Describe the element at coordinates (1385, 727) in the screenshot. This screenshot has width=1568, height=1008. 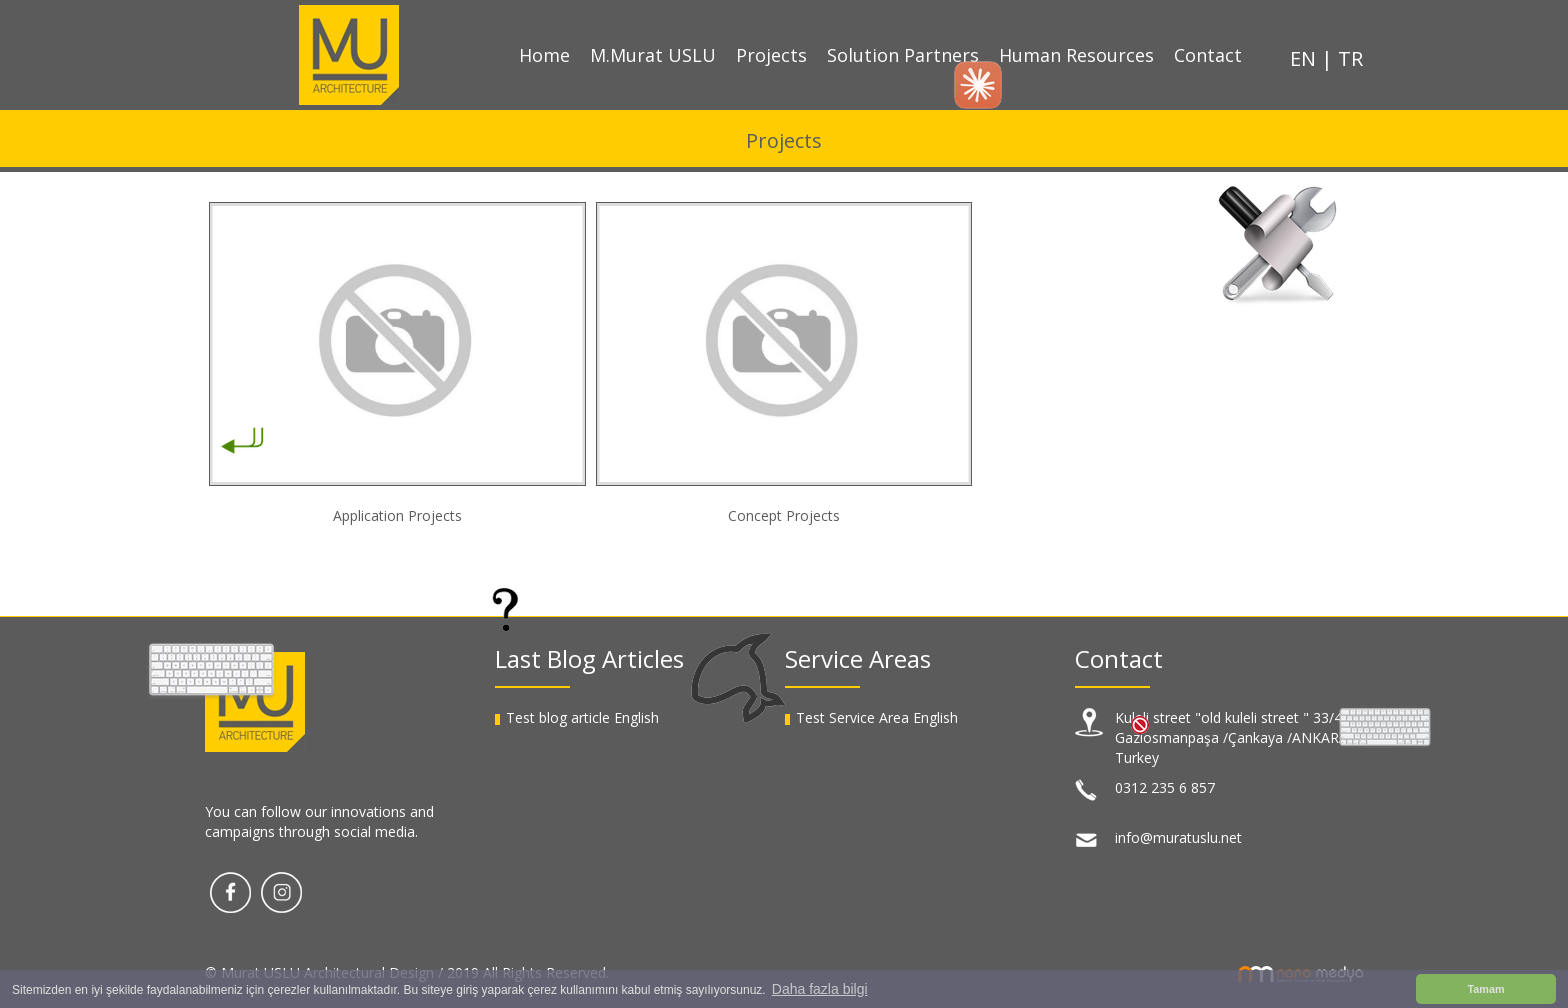
I see `connect a wireless bluetooth keyboard` at that location.